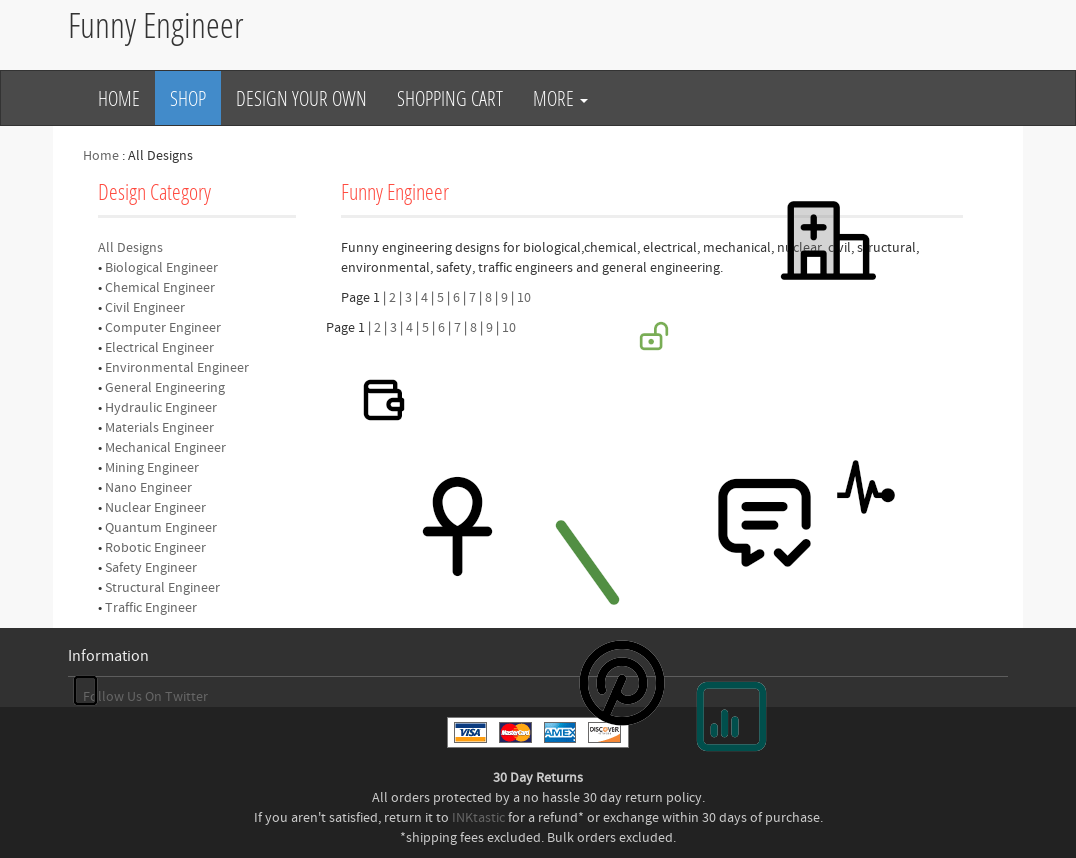  I want to click on access your wallet or payment methods, so click(384, 400).